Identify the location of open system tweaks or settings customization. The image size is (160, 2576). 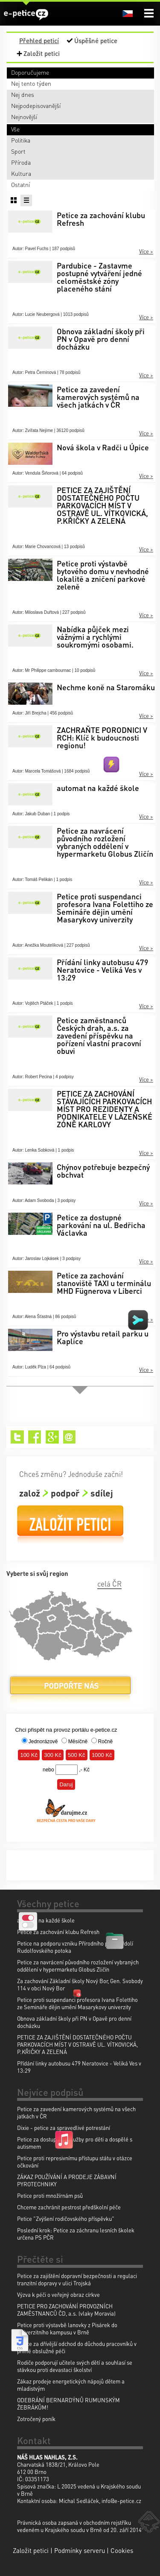
(28, 1921).